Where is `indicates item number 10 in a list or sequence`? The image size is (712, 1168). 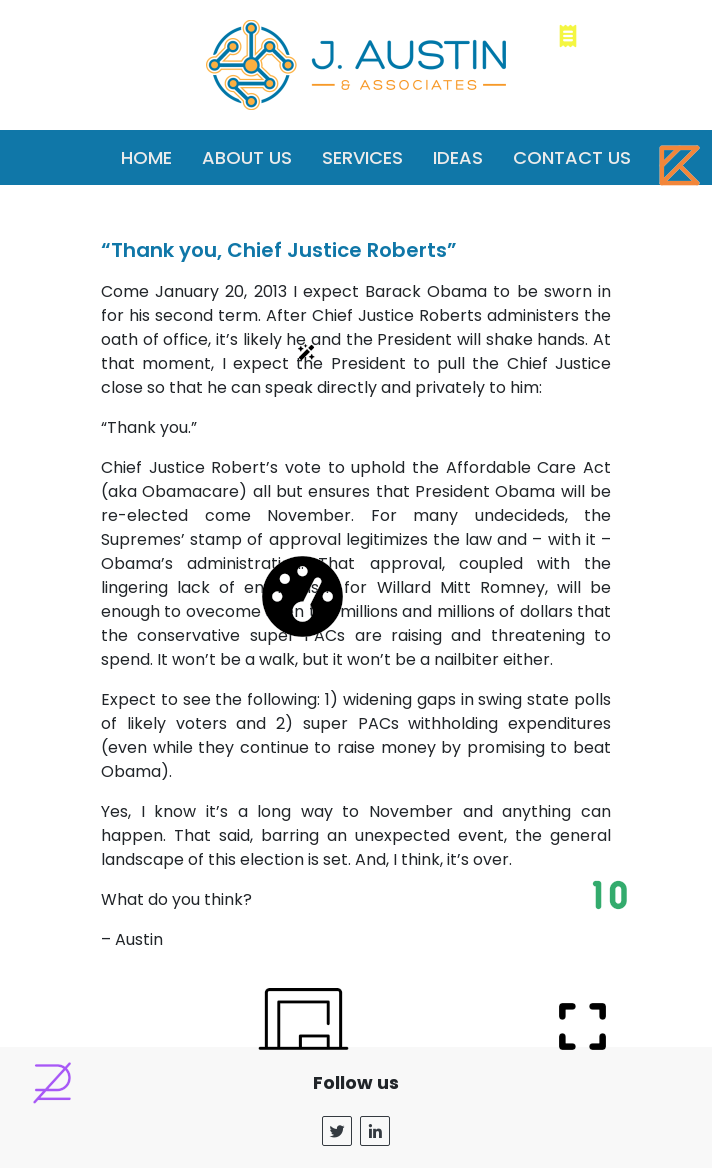 indicates item number 10 in a list or sequence is located at coordinates (607, 895).